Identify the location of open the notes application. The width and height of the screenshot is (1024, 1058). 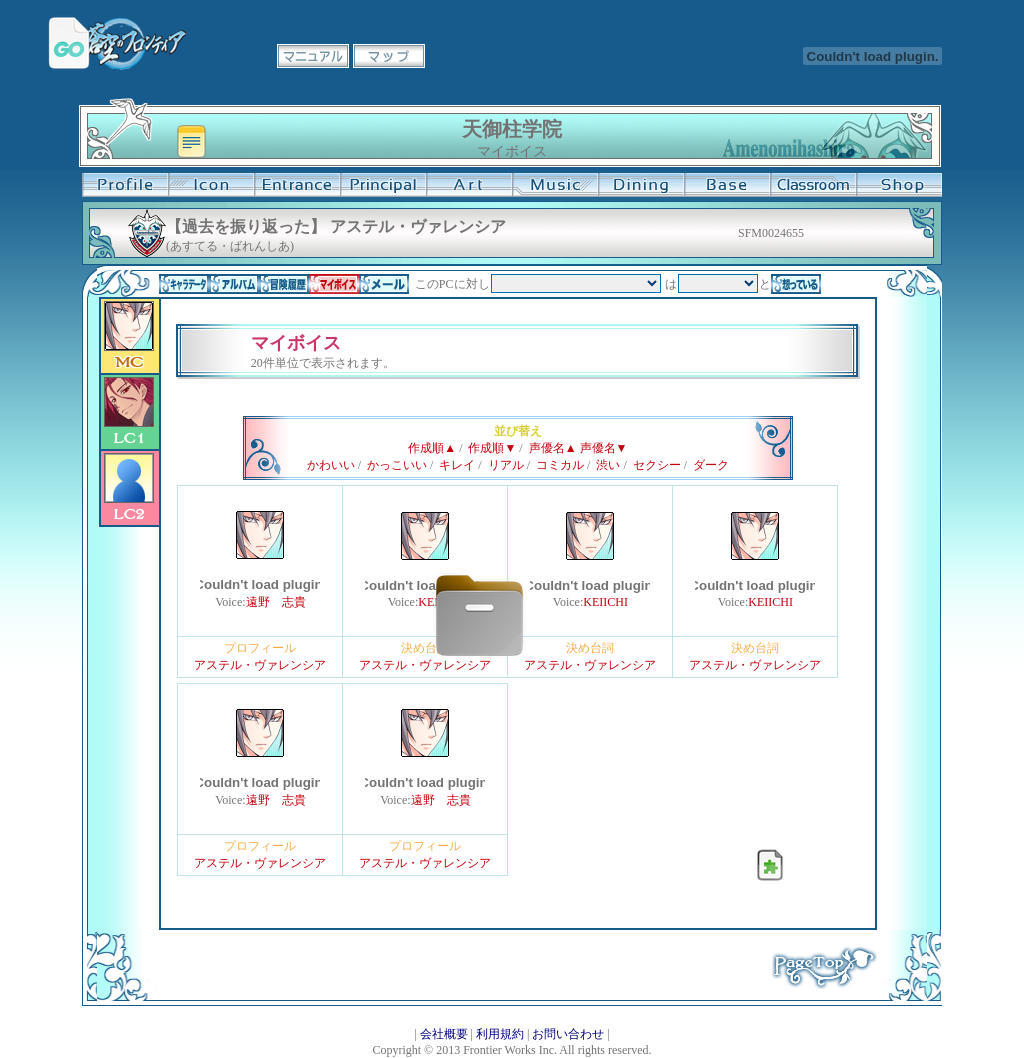
(191, 141).